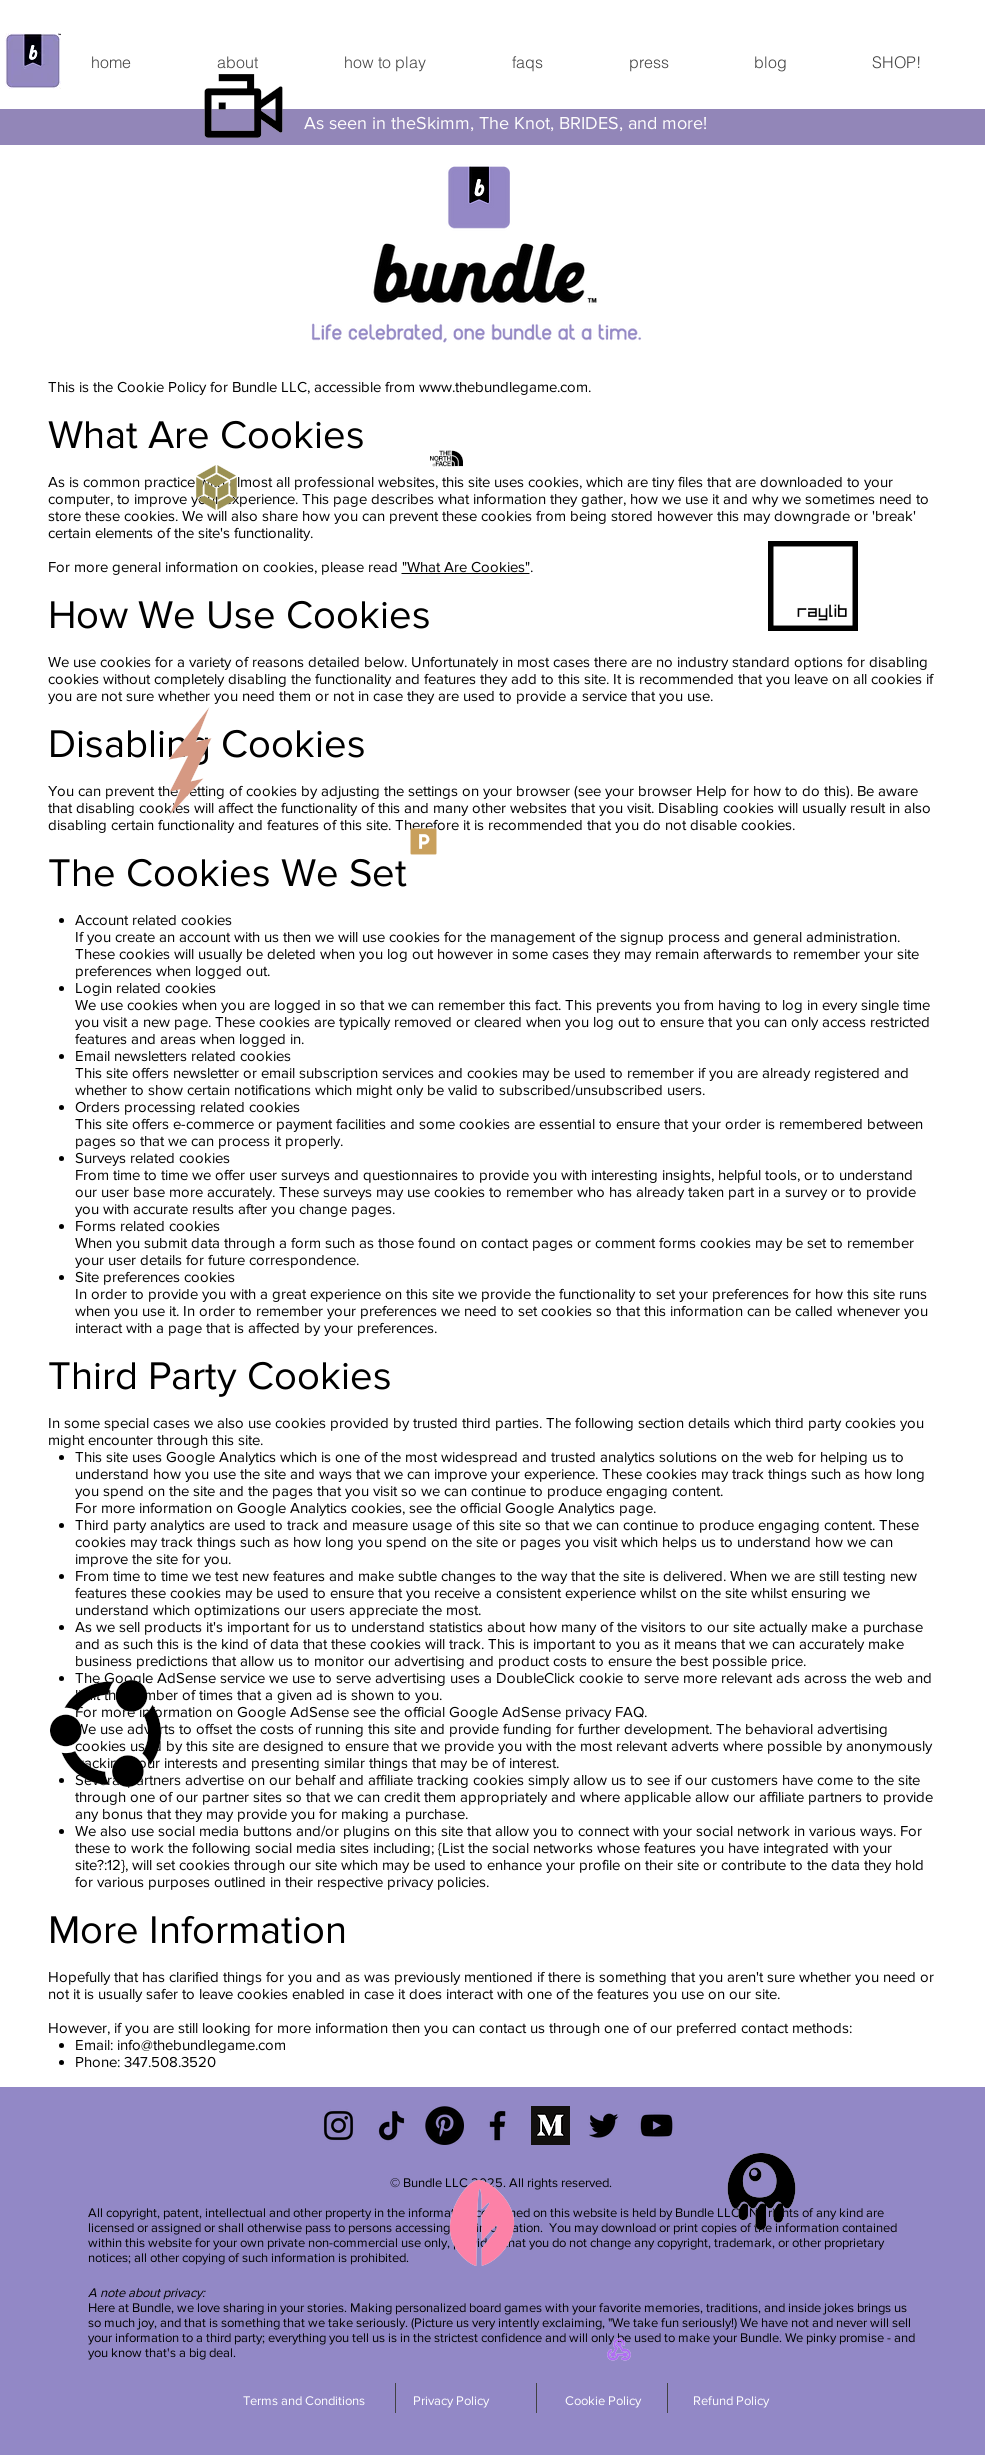 The image size is (985, 2455). I want to click on october cms logo, so click(482, 2223).